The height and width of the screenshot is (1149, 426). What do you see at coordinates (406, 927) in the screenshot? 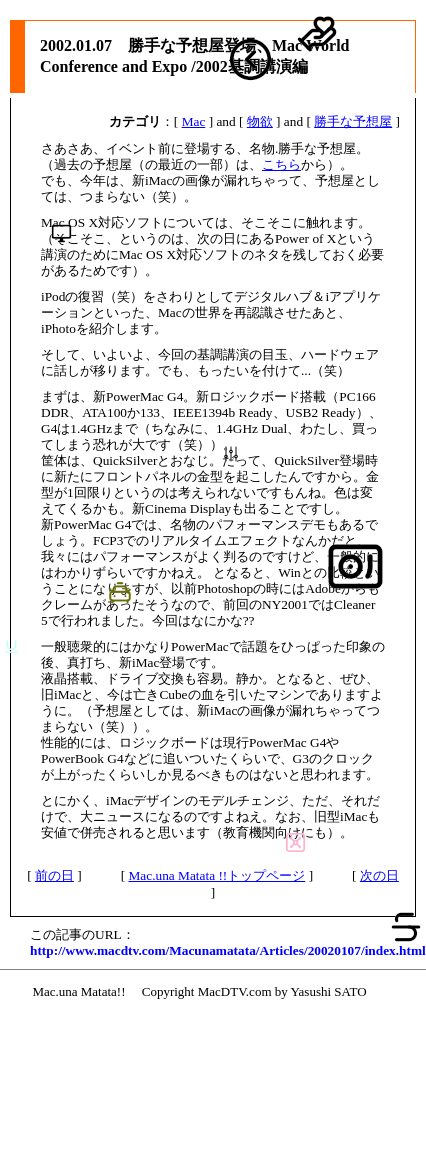
I see `apply strikethrough formatting to selected text` at bounding box center [406, 927].